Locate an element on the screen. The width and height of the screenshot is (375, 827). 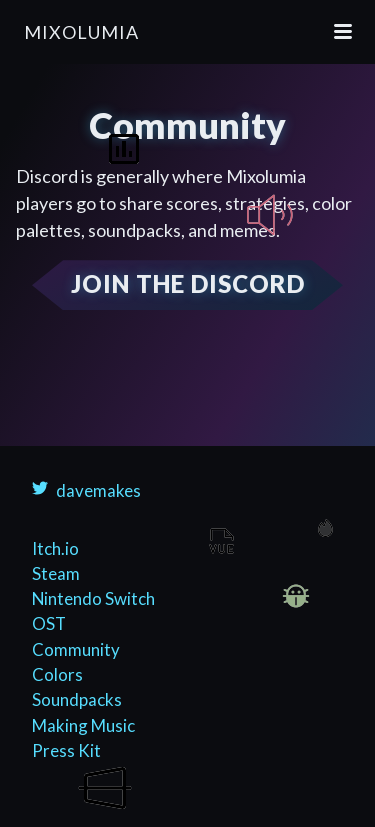
report a bug or issue is located at coordinates (296, 596).